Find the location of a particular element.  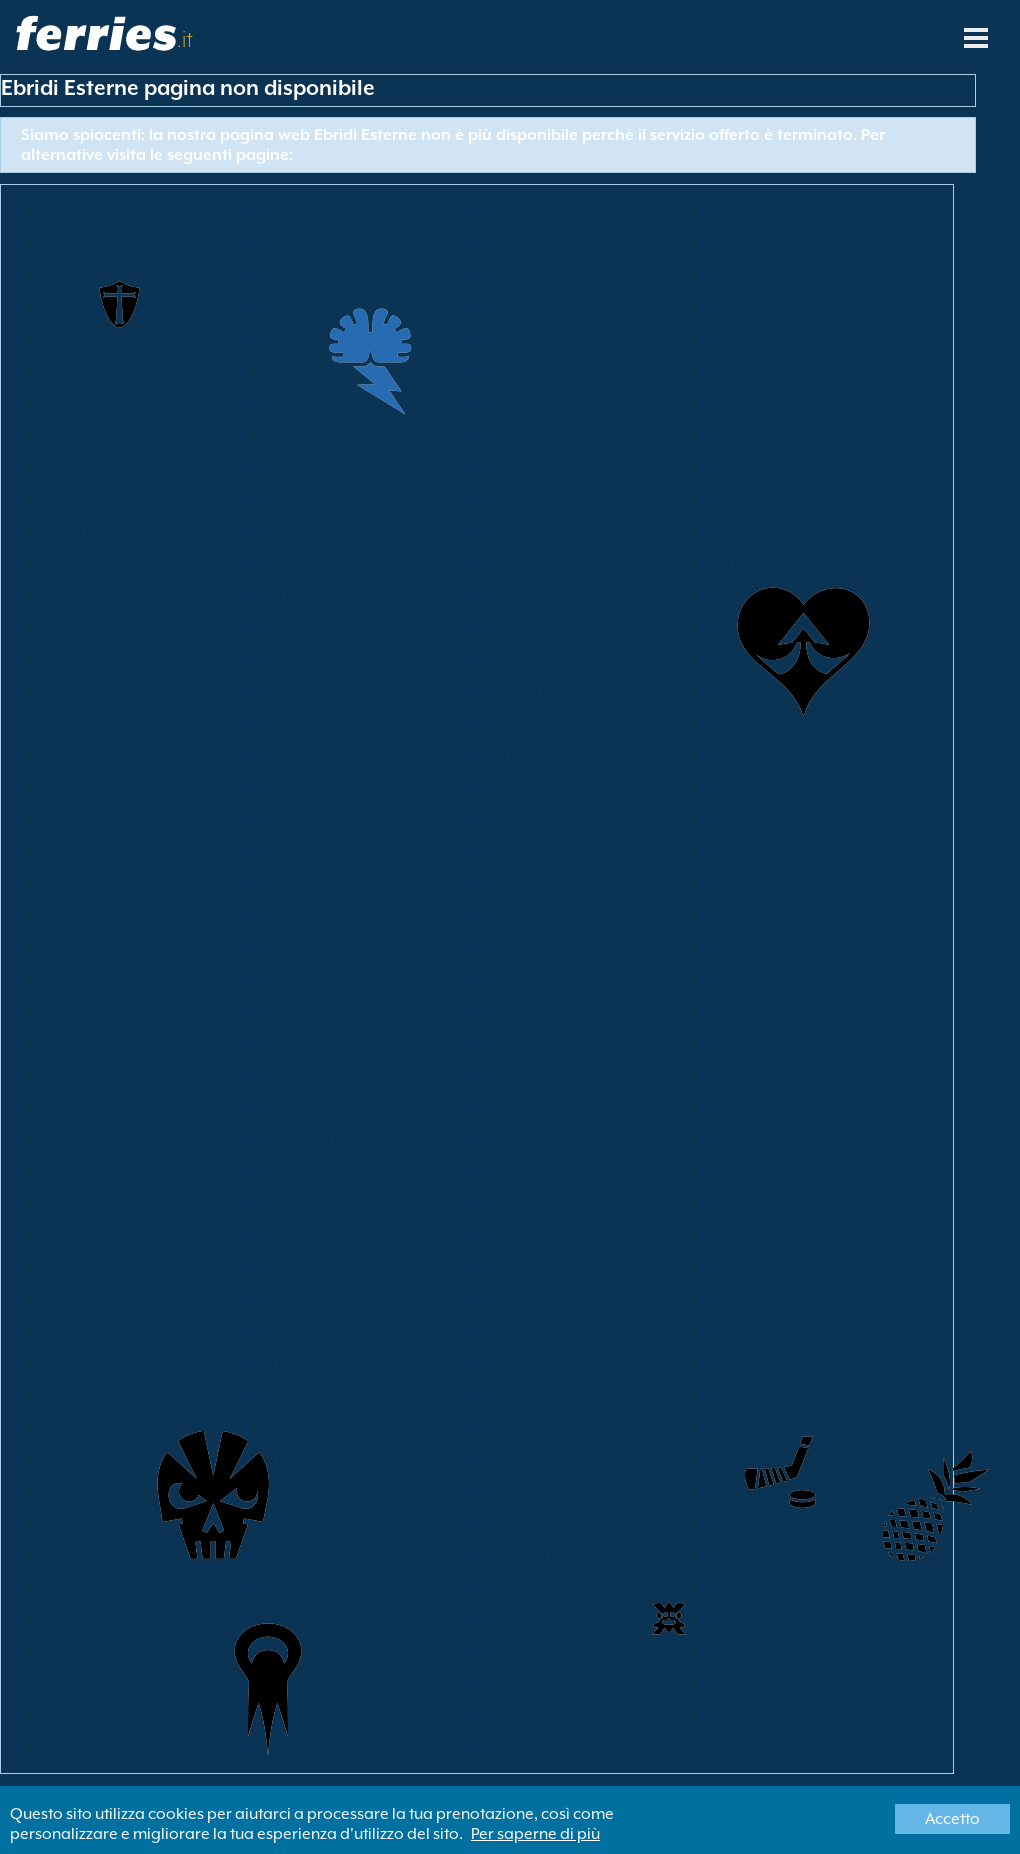

indicates danger or deadly hazard in gameplay is located at coordinates (213, 1493).